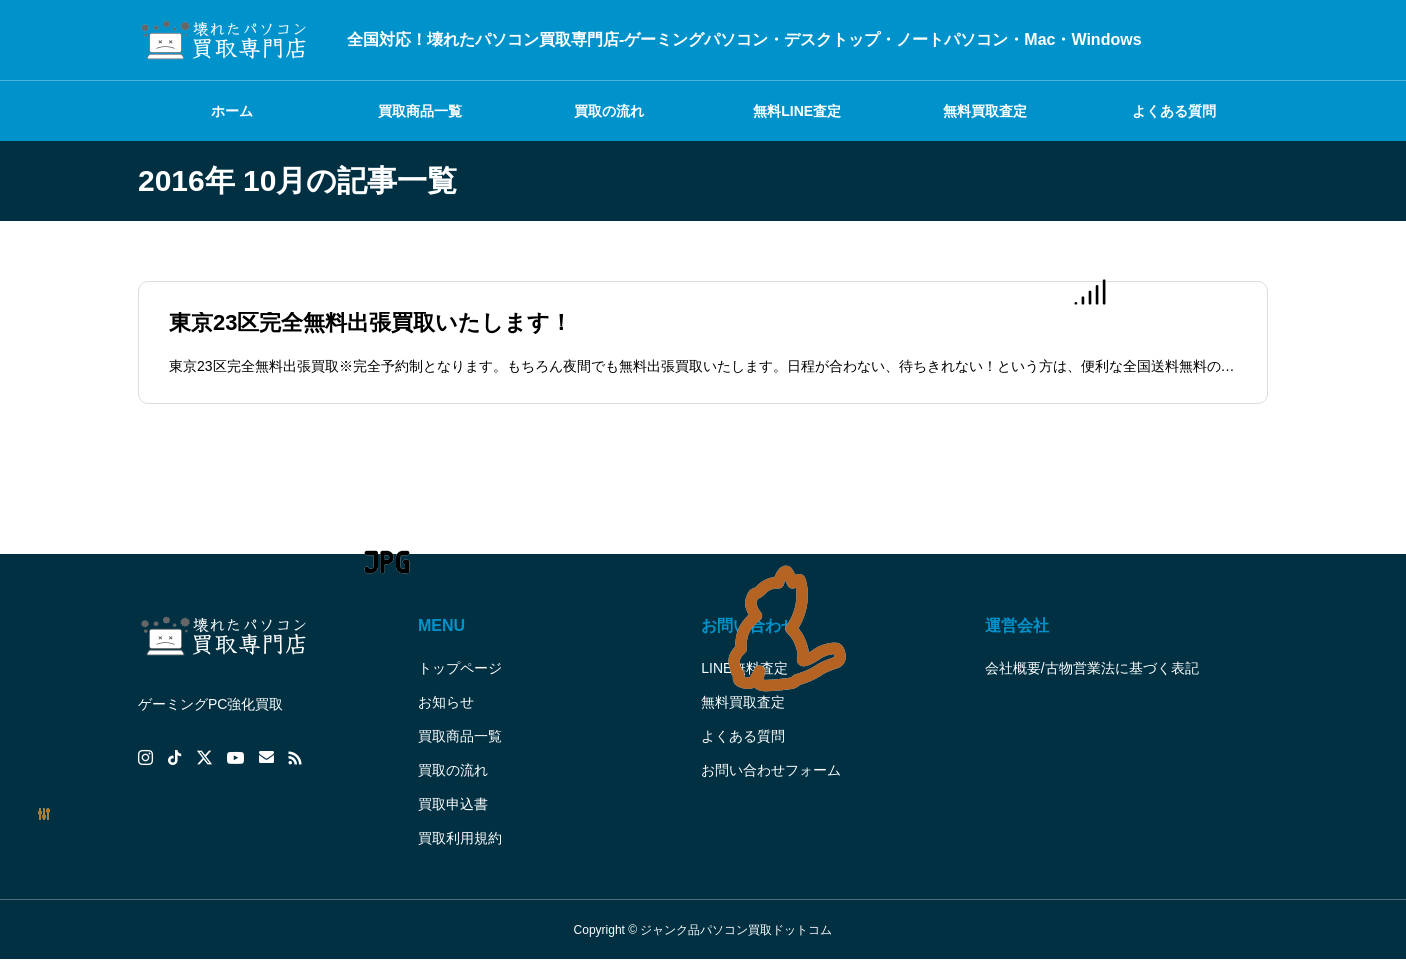  I want to click on adjust settings or preferences, so click(44, 814).